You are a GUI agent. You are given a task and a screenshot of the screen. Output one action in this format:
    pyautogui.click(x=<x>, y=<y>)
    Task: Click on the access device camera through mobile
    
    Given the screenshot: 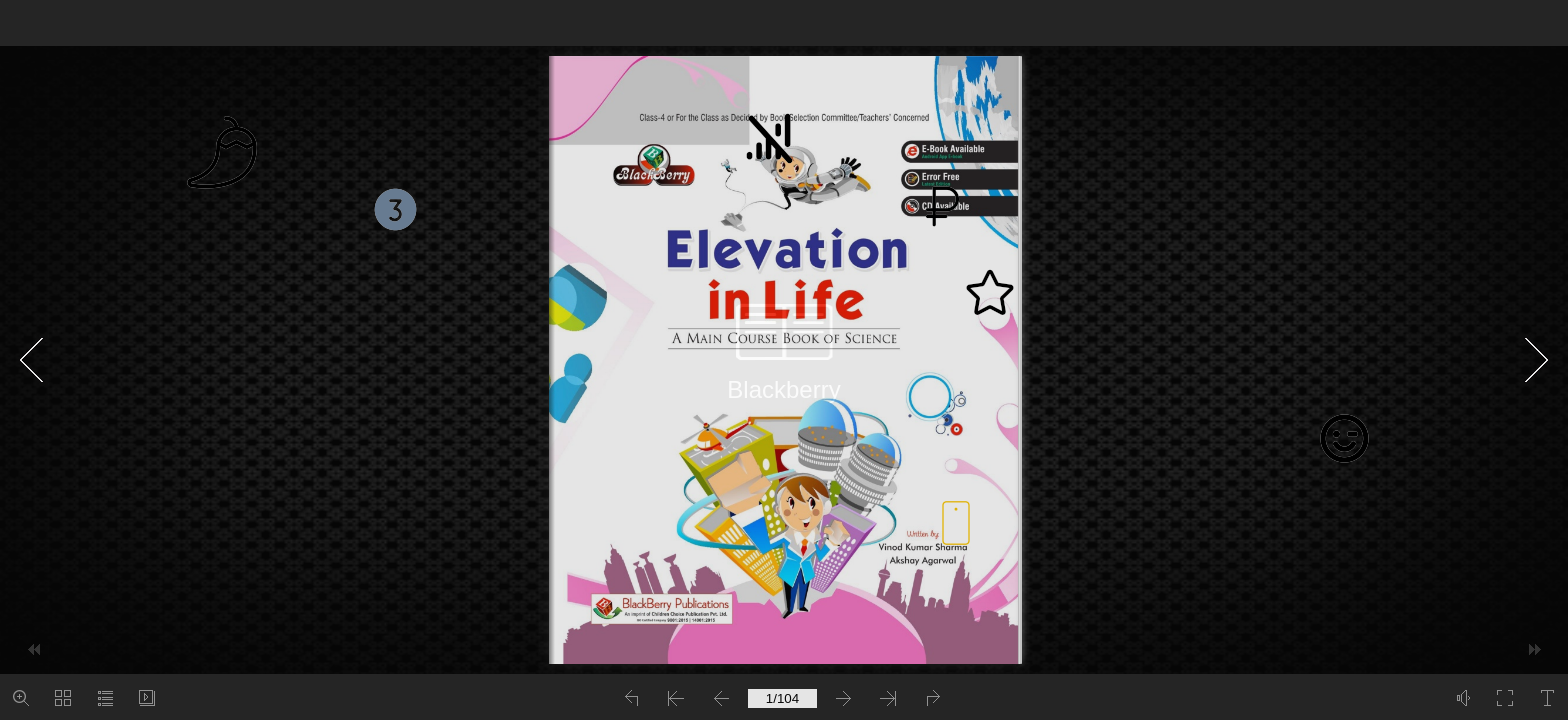 What is the action you would take?
    pyautogui.click(x=956, y=523)
    